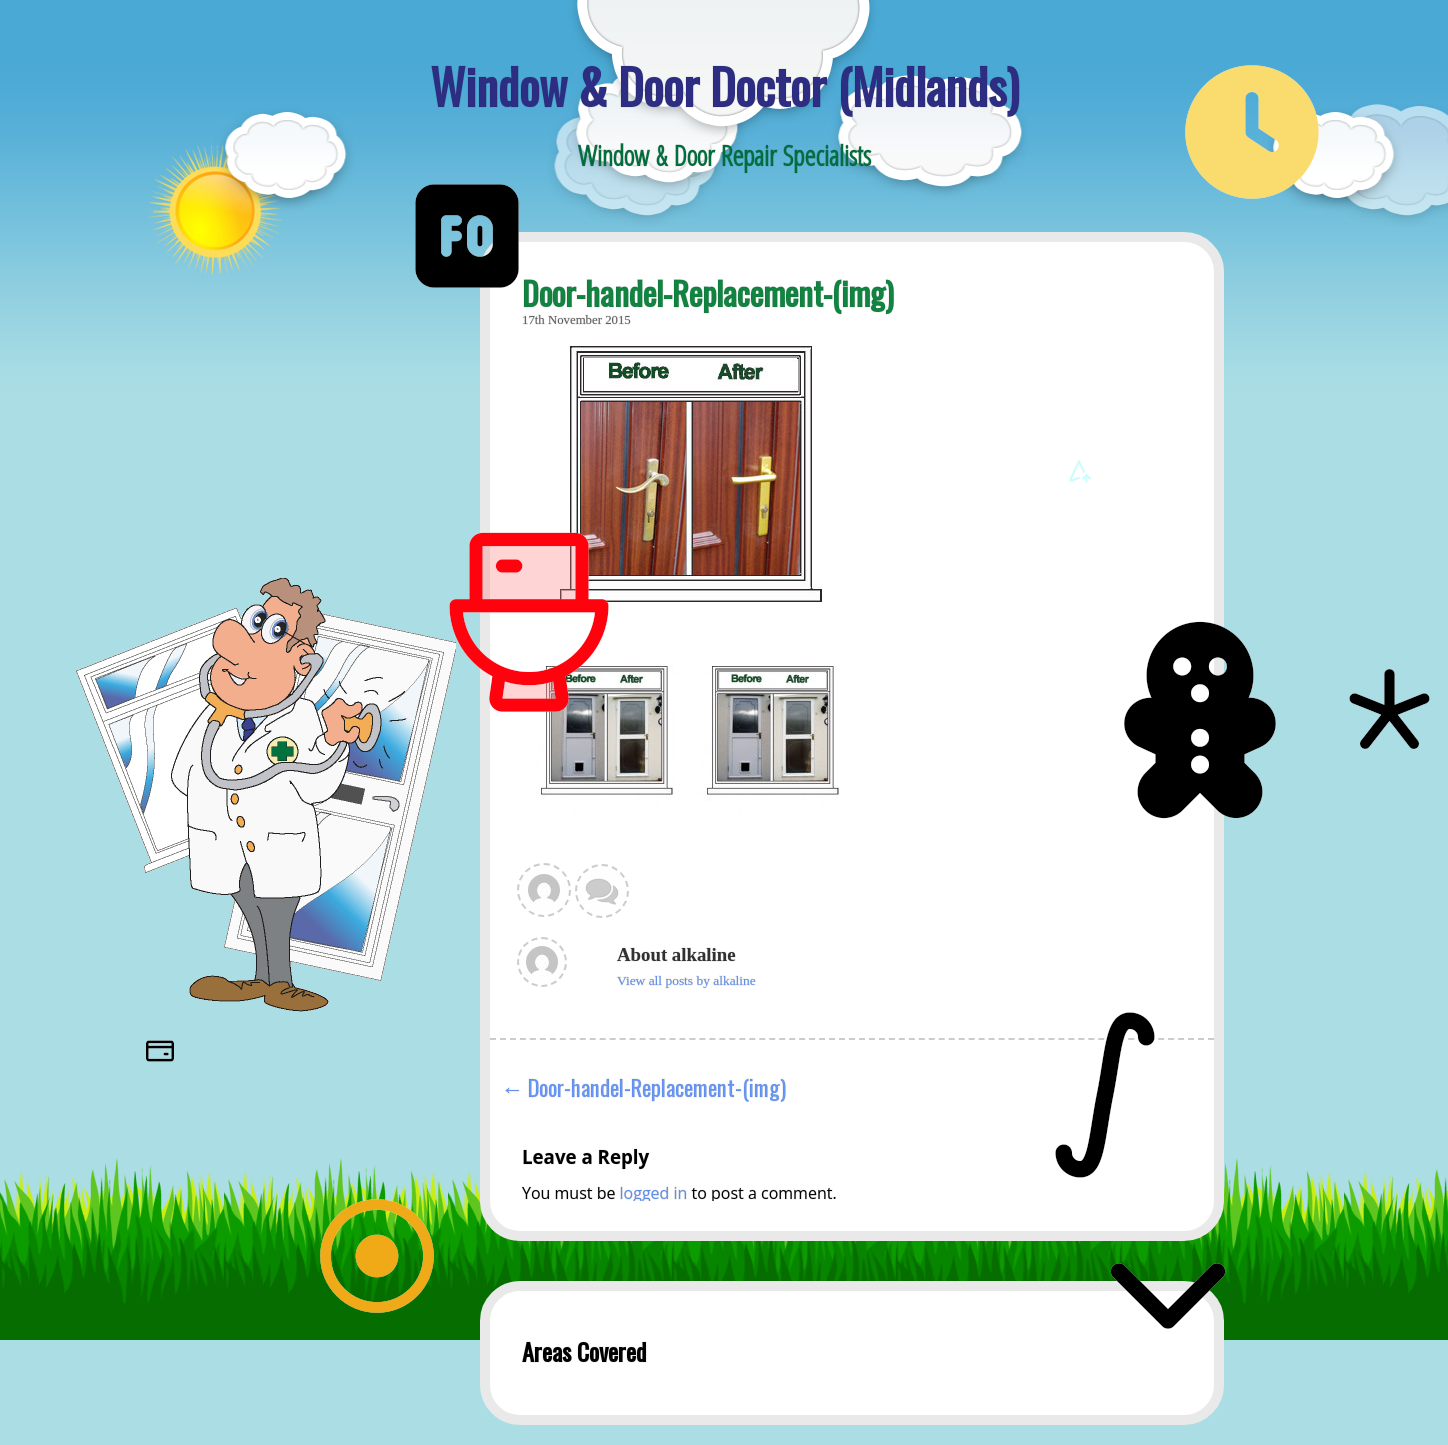  I want to click on indicates restroom or bathroom location, so click(529, 619).